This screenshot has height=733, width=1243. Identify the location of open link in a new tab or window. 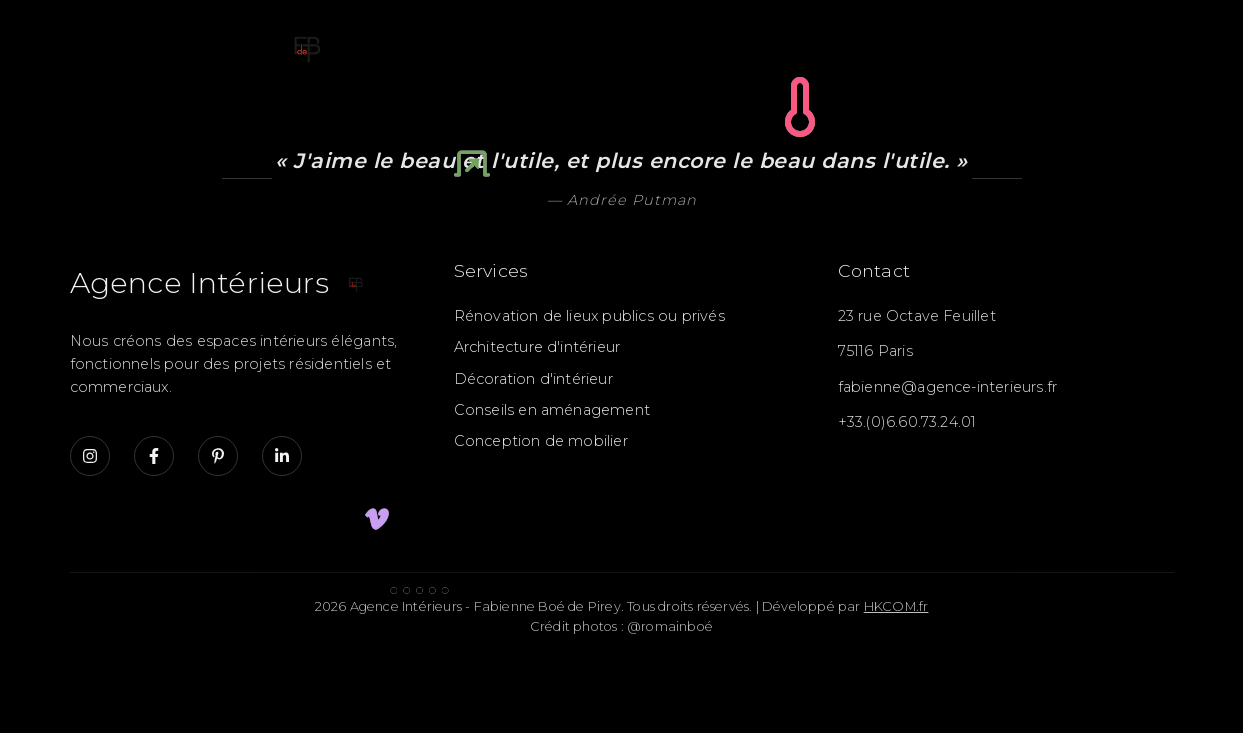
(472, 163).